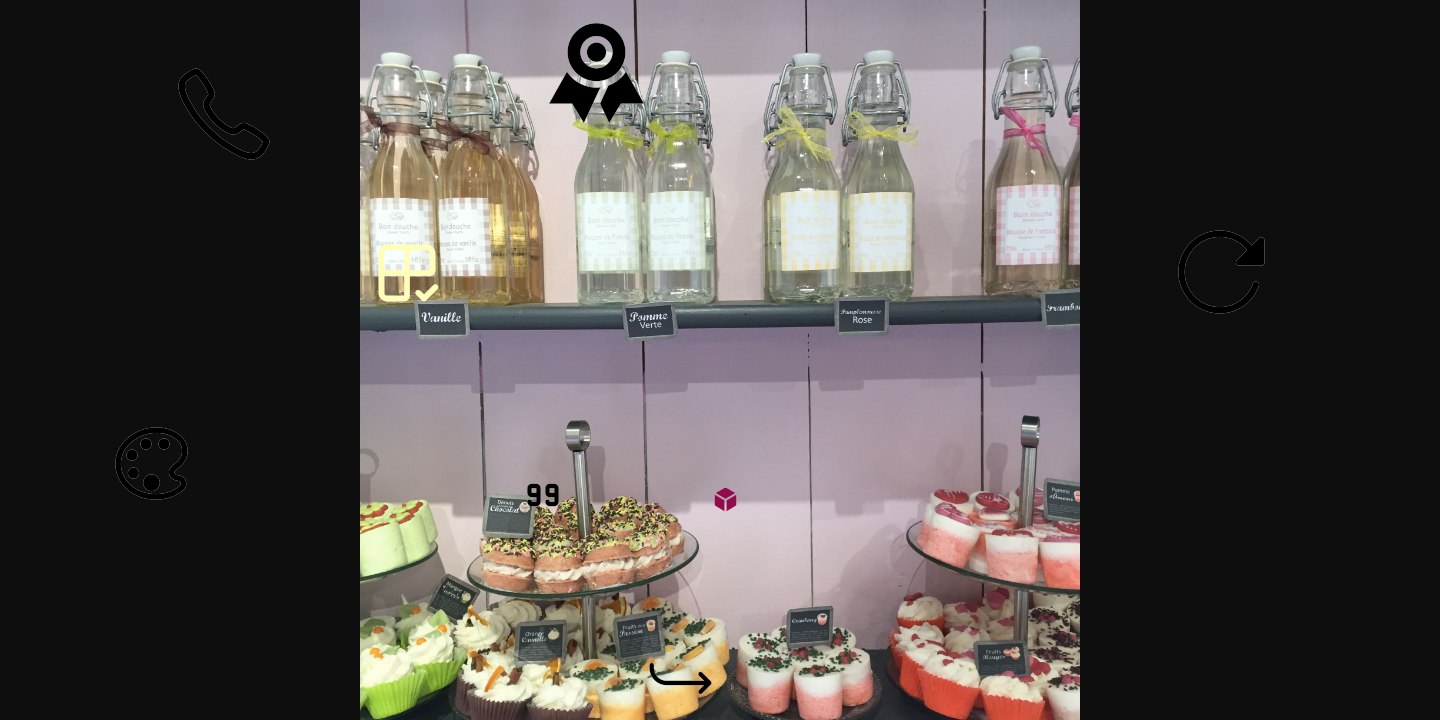  Describe the element at coordinates (680, 678) in the screenshot. I see `forward or redirect a message` at that location.